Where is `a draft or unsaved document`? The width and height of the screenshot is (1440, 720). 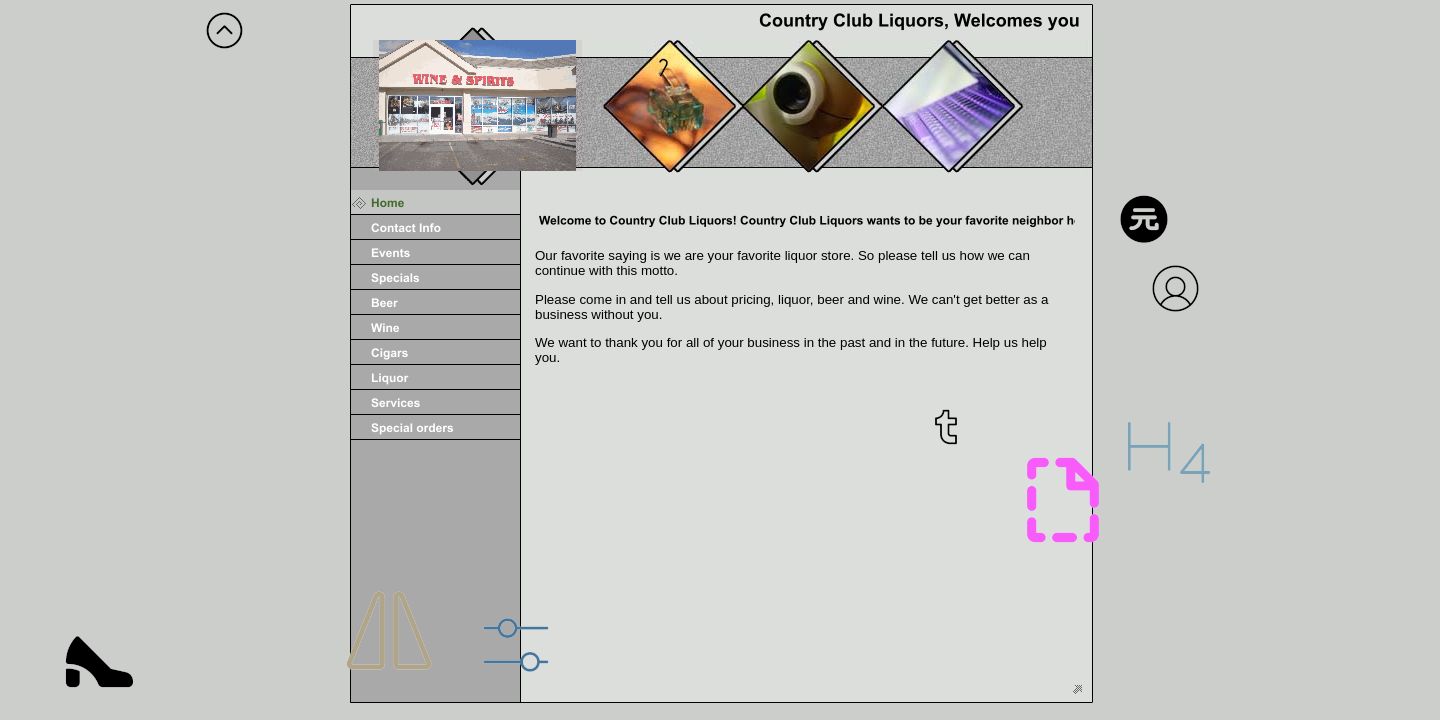
a draft or unsaved document is located at coordinates (1063, 500).